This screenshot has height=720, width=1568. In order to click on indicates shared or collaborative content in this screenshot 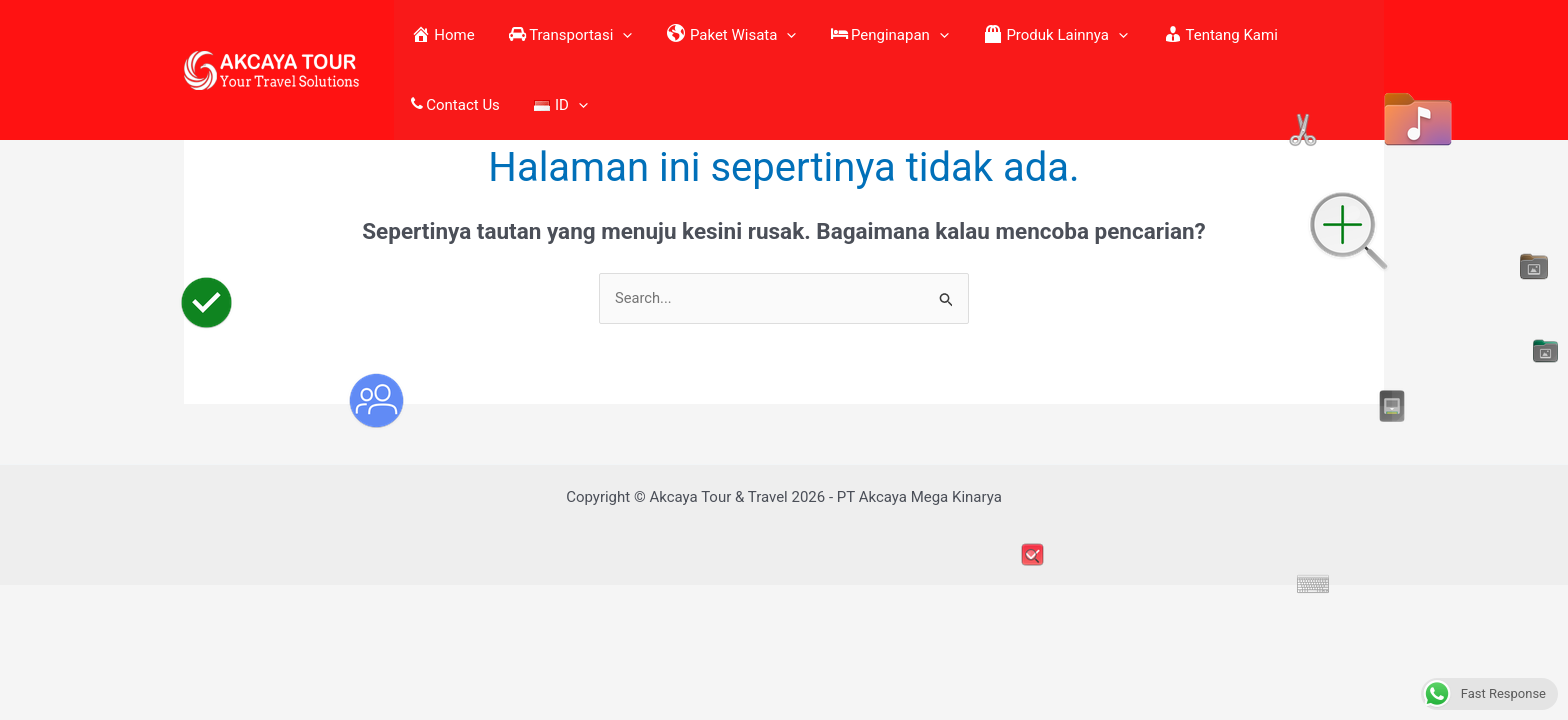, I will do `click(376, 400)`.